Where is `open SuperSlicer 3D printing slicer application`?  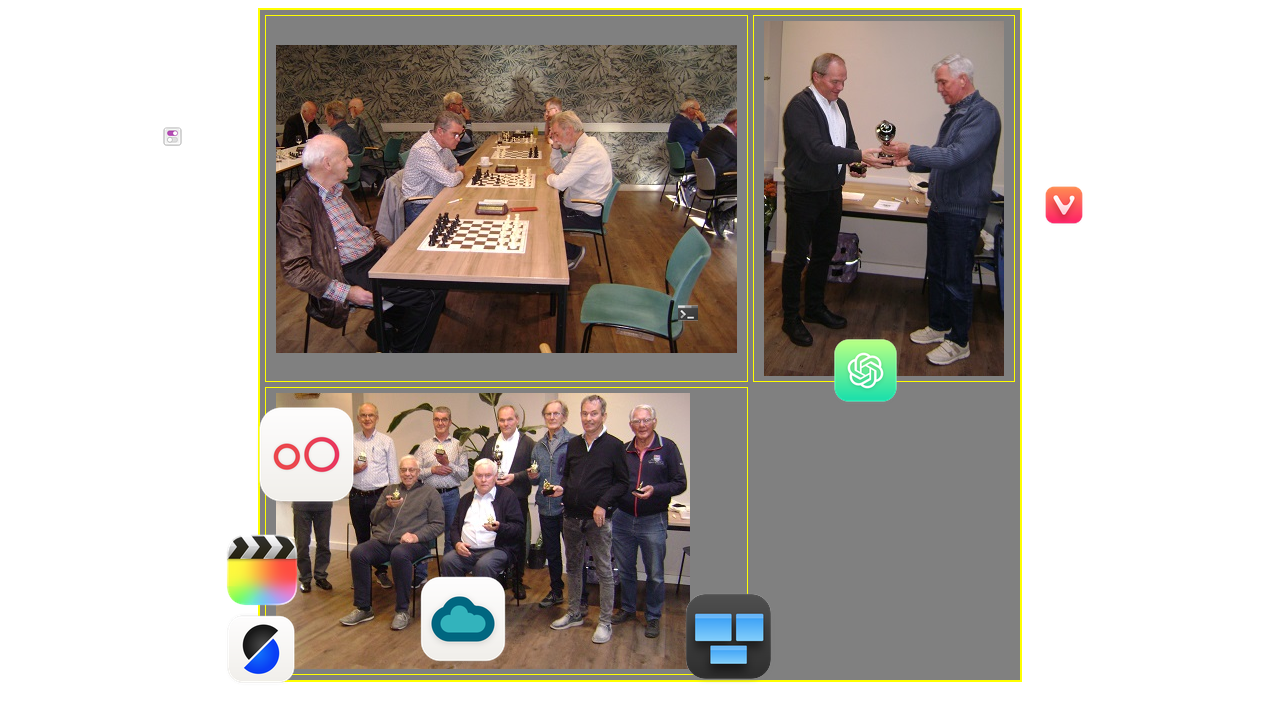 open SuperSlicer 3D printing slicer application is located at coordinates (261, 649).